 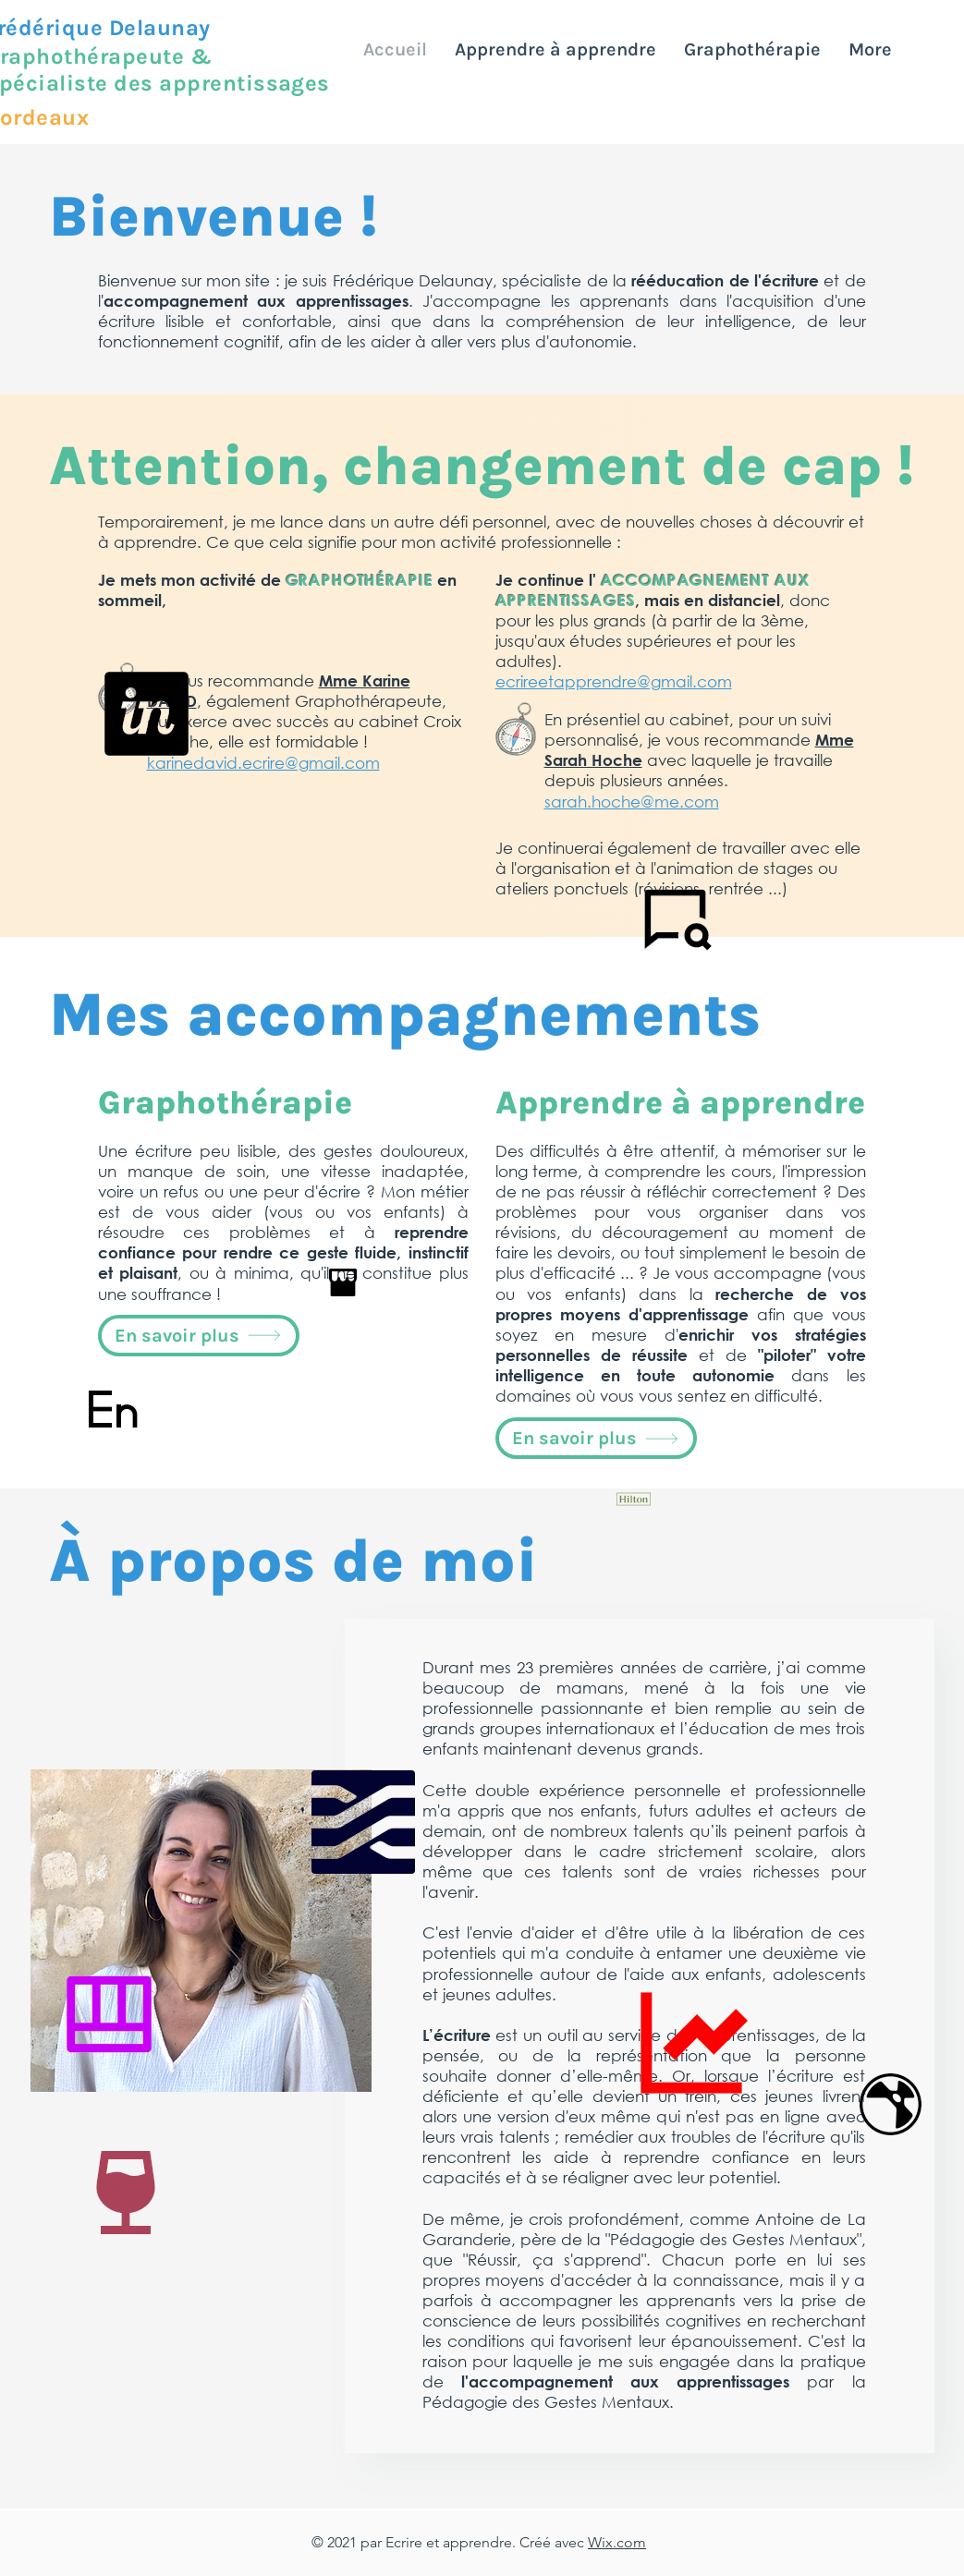 What do you see at coordinates (363, 1822) in the screenshot?
I see `stimulus javascript framework logo` at bounding box center [363, 1822].